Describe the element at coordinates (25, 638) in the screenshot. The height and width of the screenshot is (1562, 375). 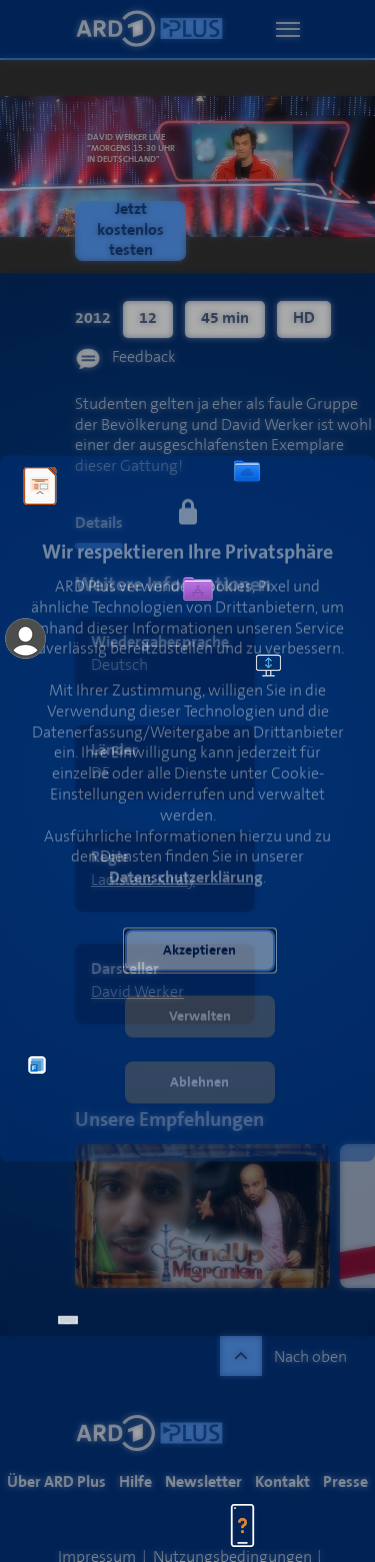
I see `view your user profile` at that location.